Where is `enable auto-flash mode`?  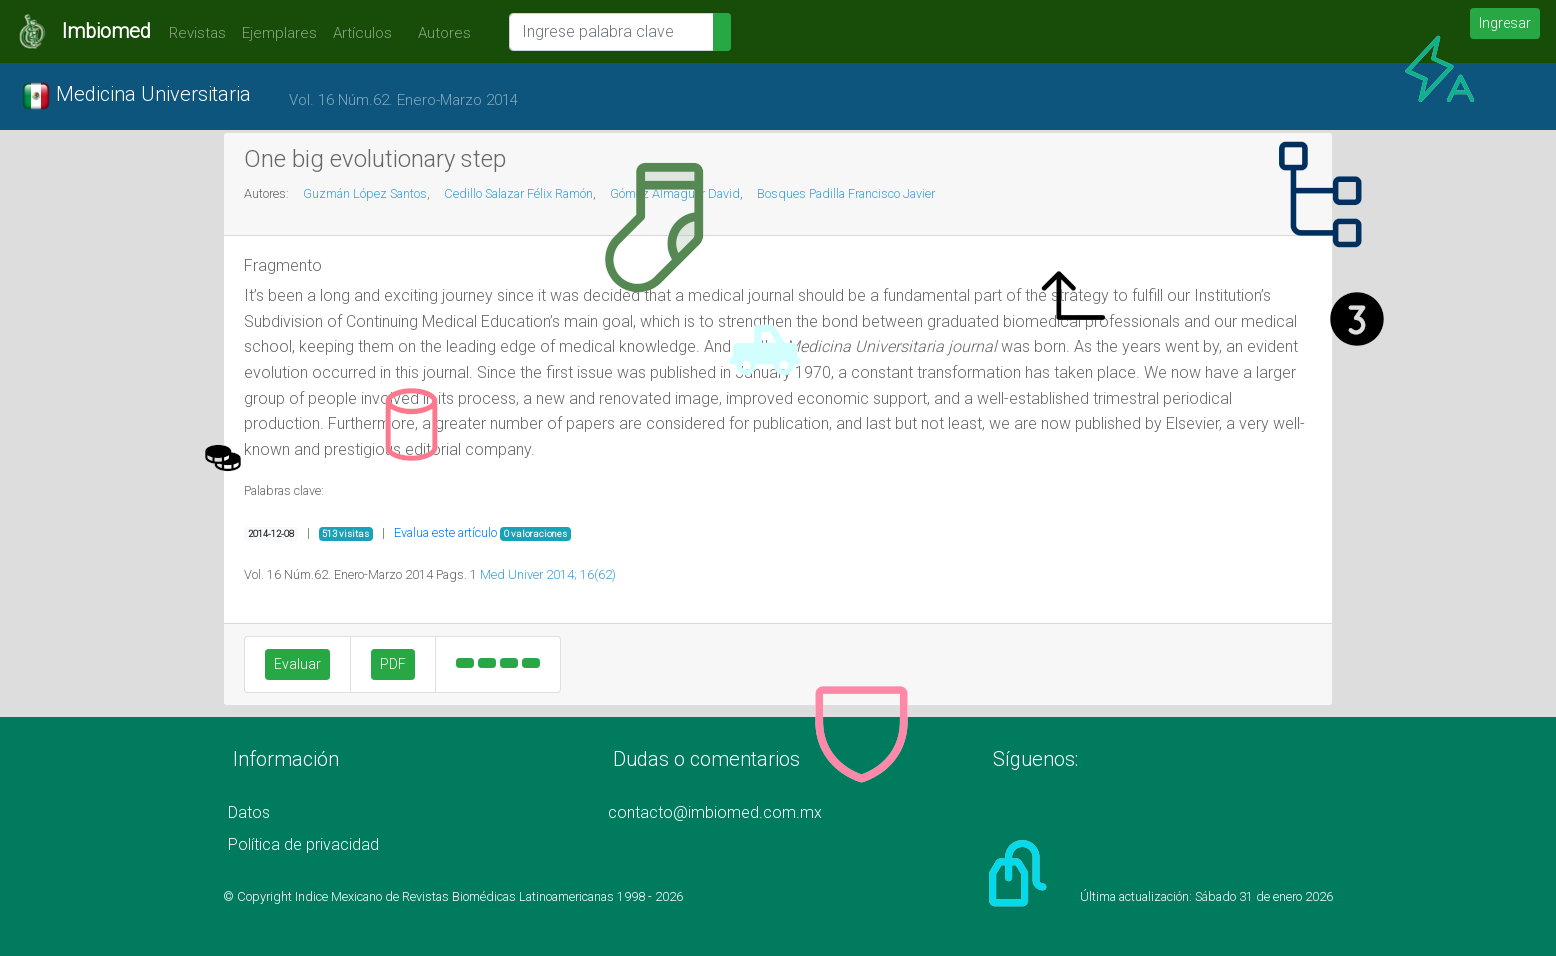 enable auto-flash mode is located at coordinates (1438, 71).